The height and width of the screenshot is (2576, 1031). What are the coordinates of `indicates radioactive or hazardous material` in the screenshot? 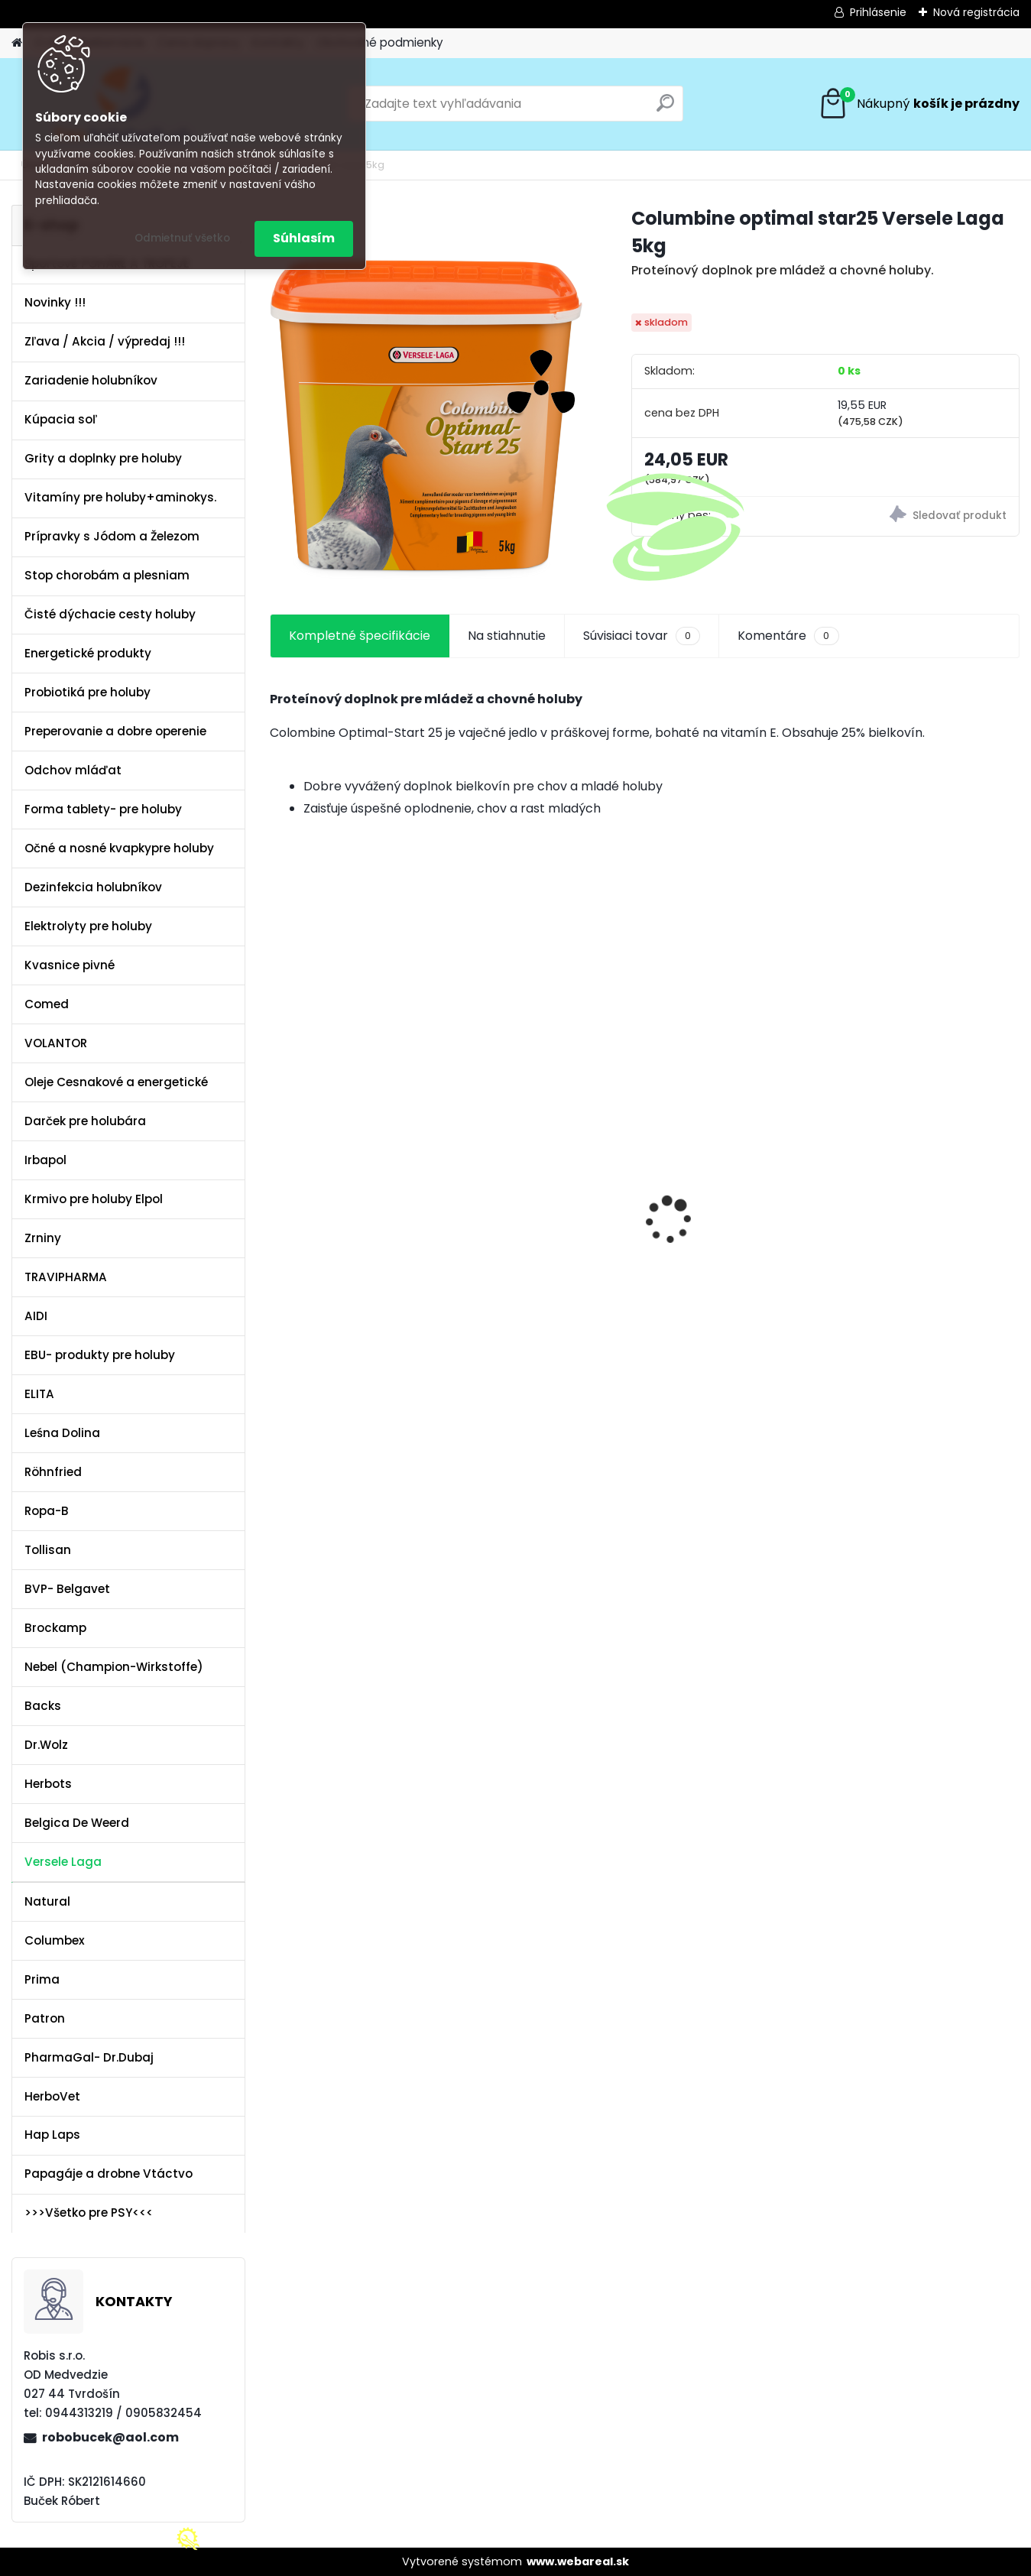 It's located at (541, 381).